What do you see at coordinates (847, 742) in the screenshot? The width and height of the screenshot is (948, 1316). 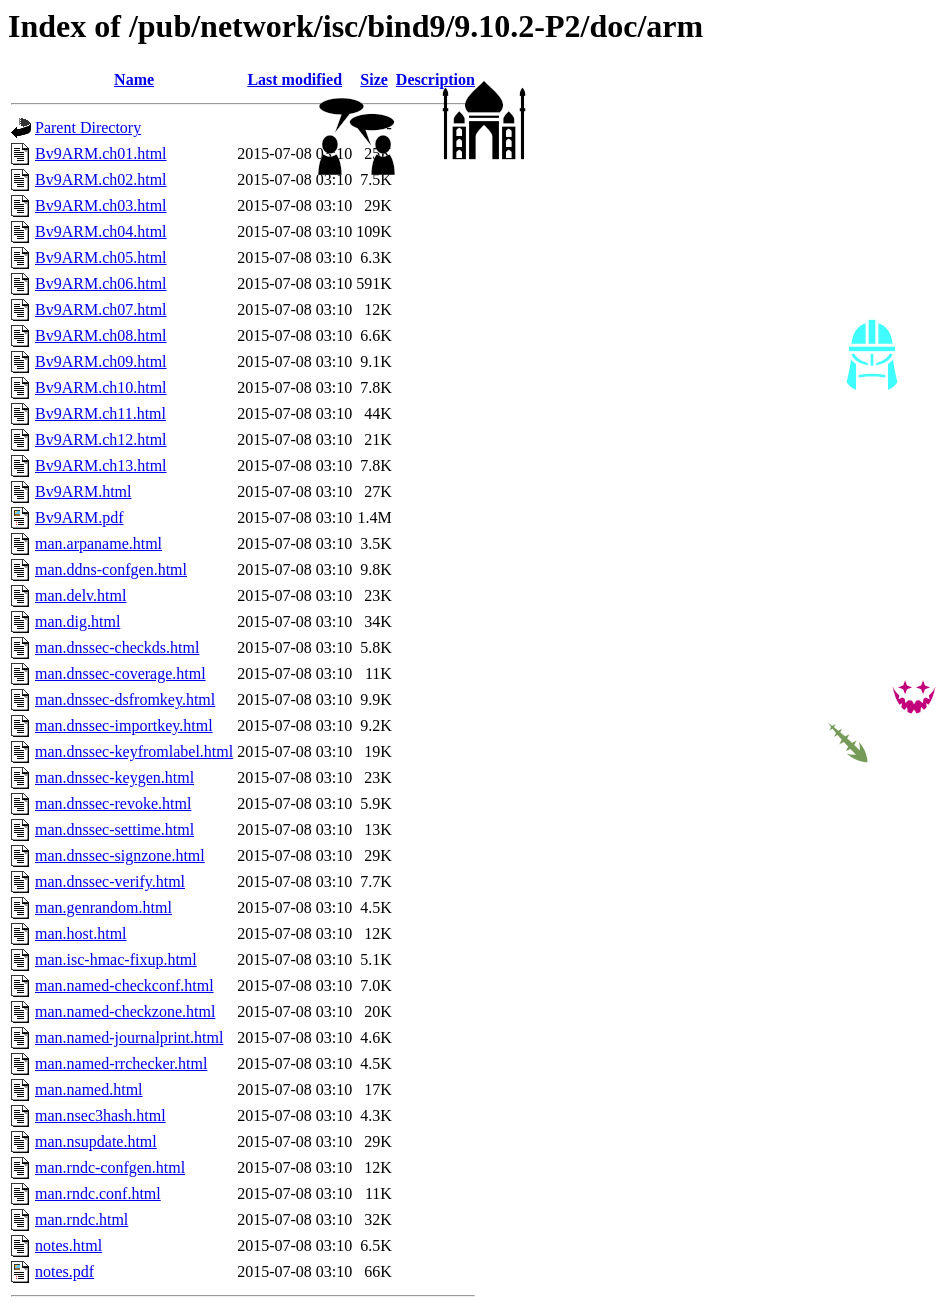 I see `select a barbed arrow projectile type` at bounding box center [847, 742].